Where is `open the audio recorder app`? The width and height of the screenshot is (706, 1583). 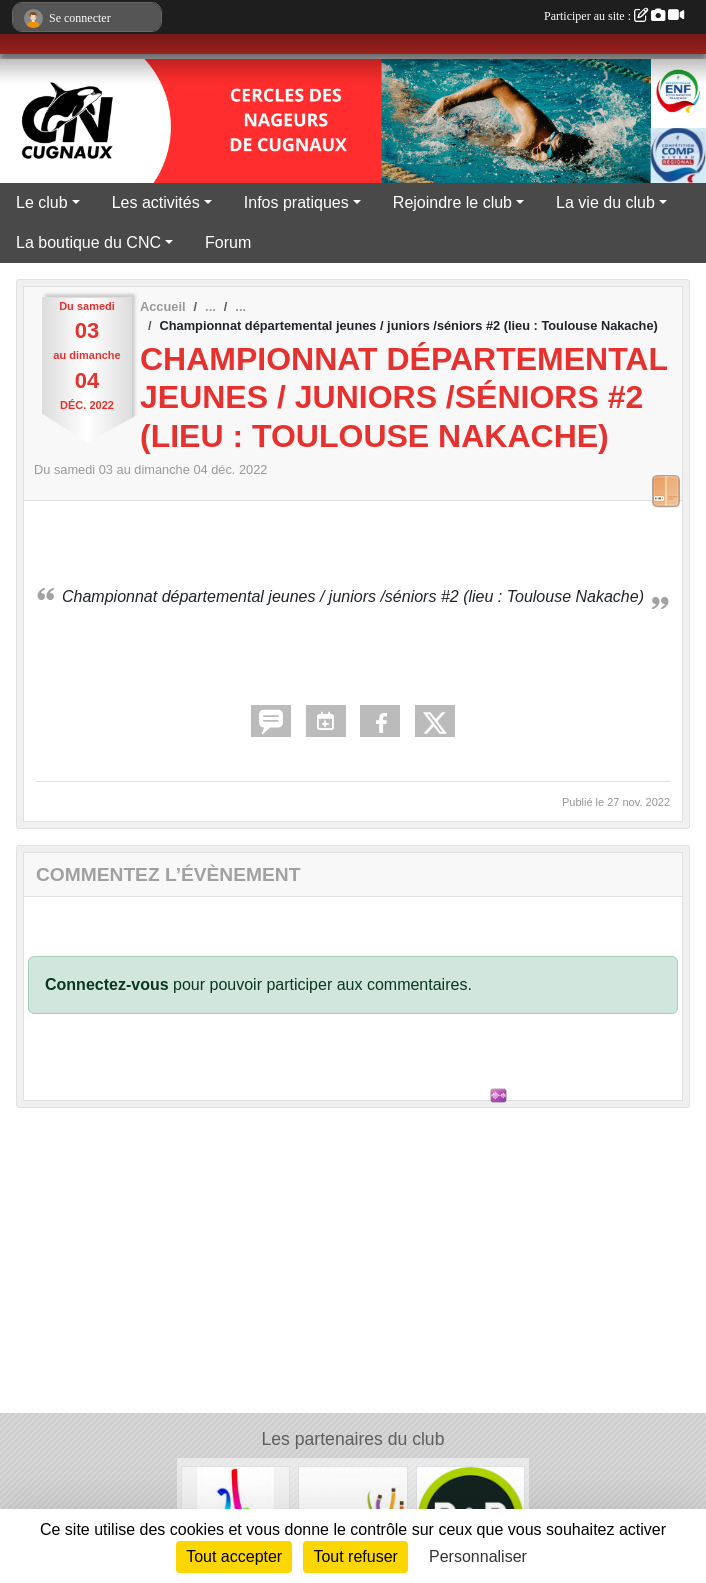
open the audio recorder app is located at coordinates (498, 1095).